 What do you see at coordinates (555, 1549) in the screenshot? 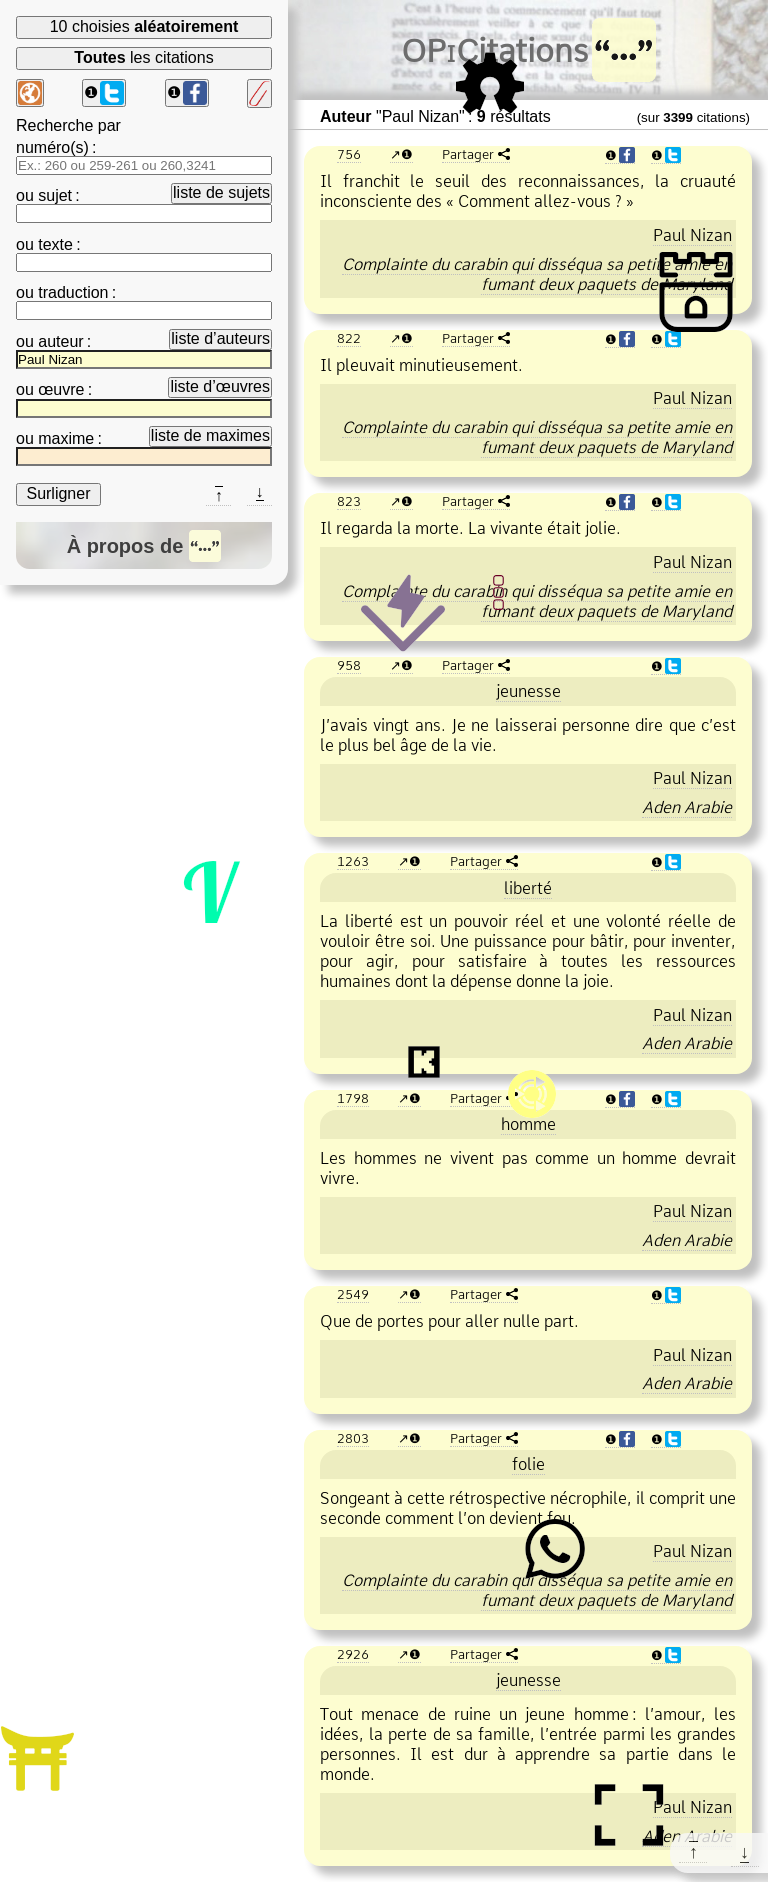
I see `open whatsapp messaging app` at bounding box center [555, 1549].